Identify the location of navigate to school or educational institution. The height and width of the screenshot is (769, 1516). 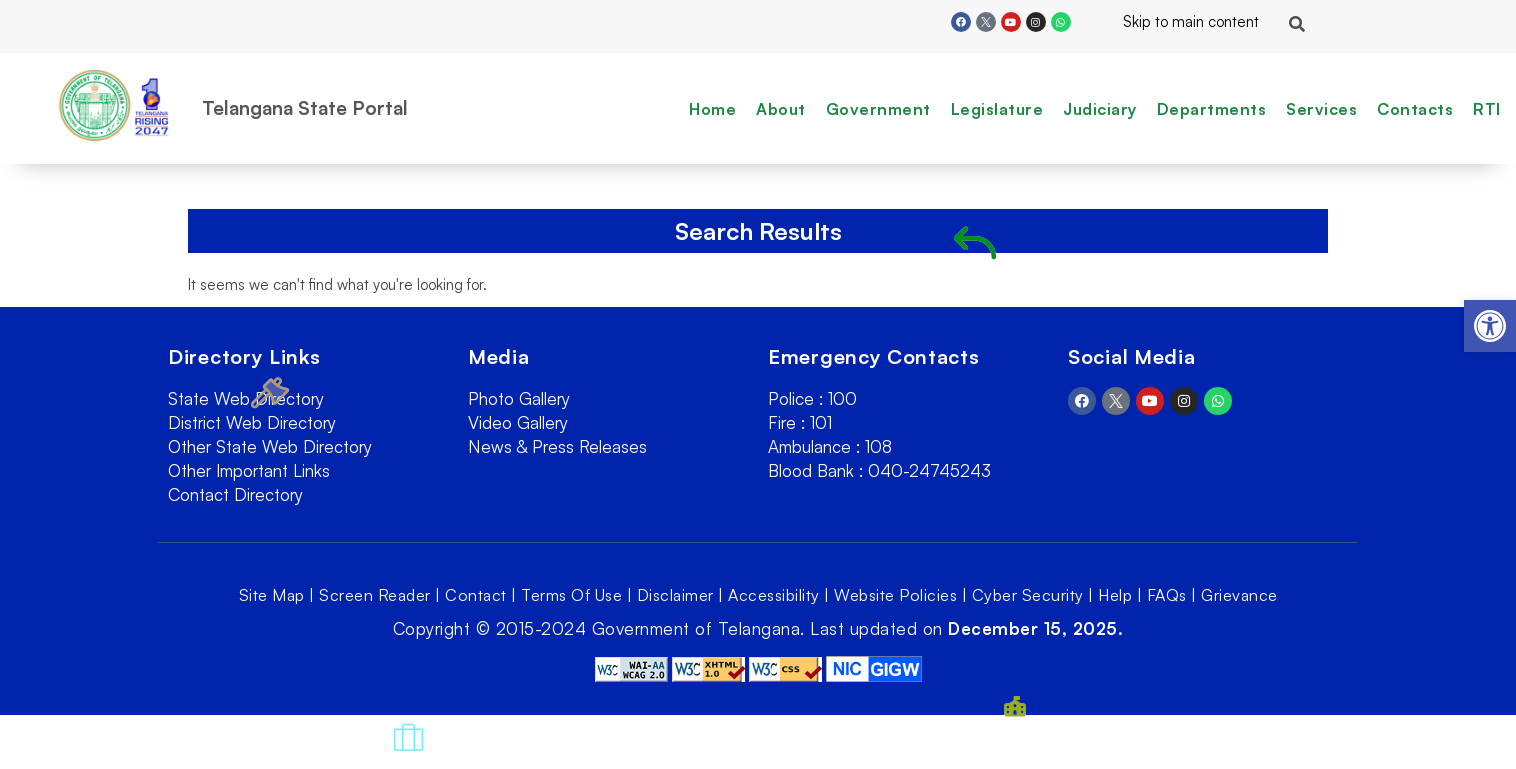
(1015, 707).